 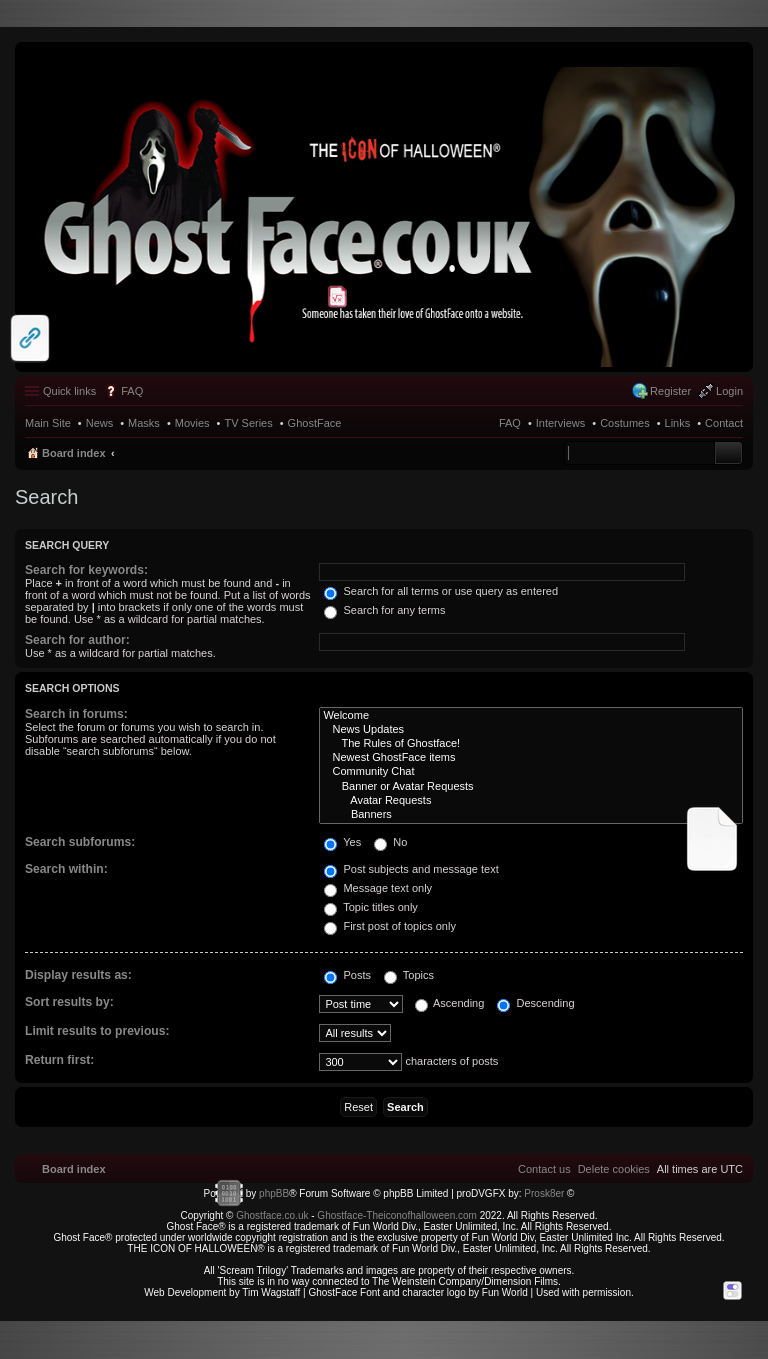 What do you see at coordinates (229, 1193) in the screenshot?
I see `firmware file or binary data` at bounding box center [229, 1193].